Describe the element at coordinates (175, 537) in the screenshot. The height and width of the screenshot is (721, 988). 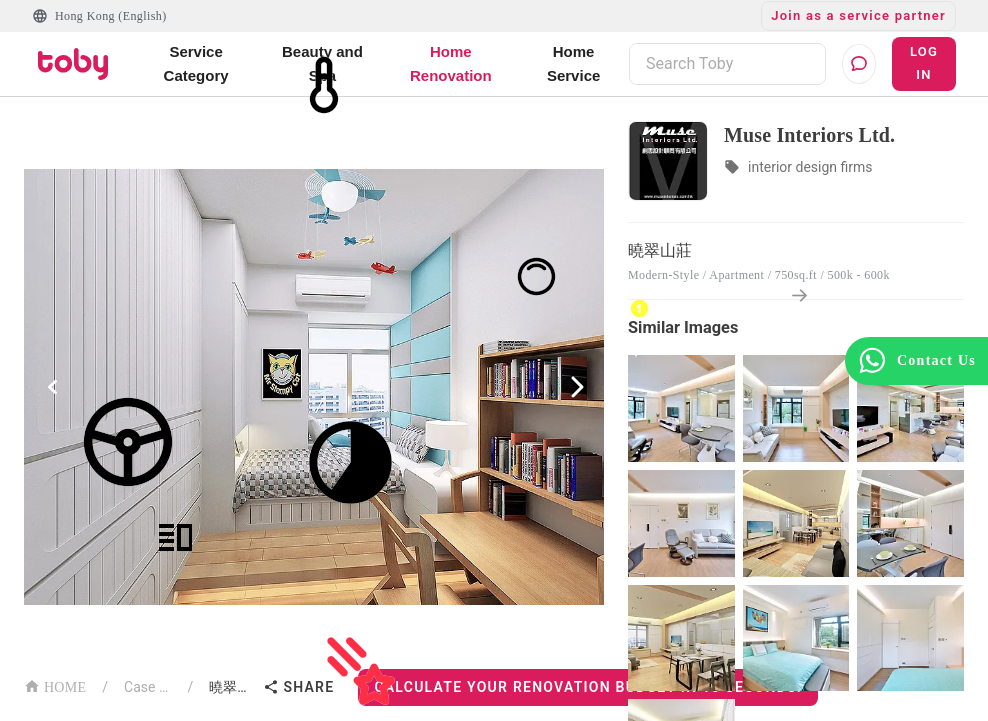
I see `split view into vertical panels` at that location.